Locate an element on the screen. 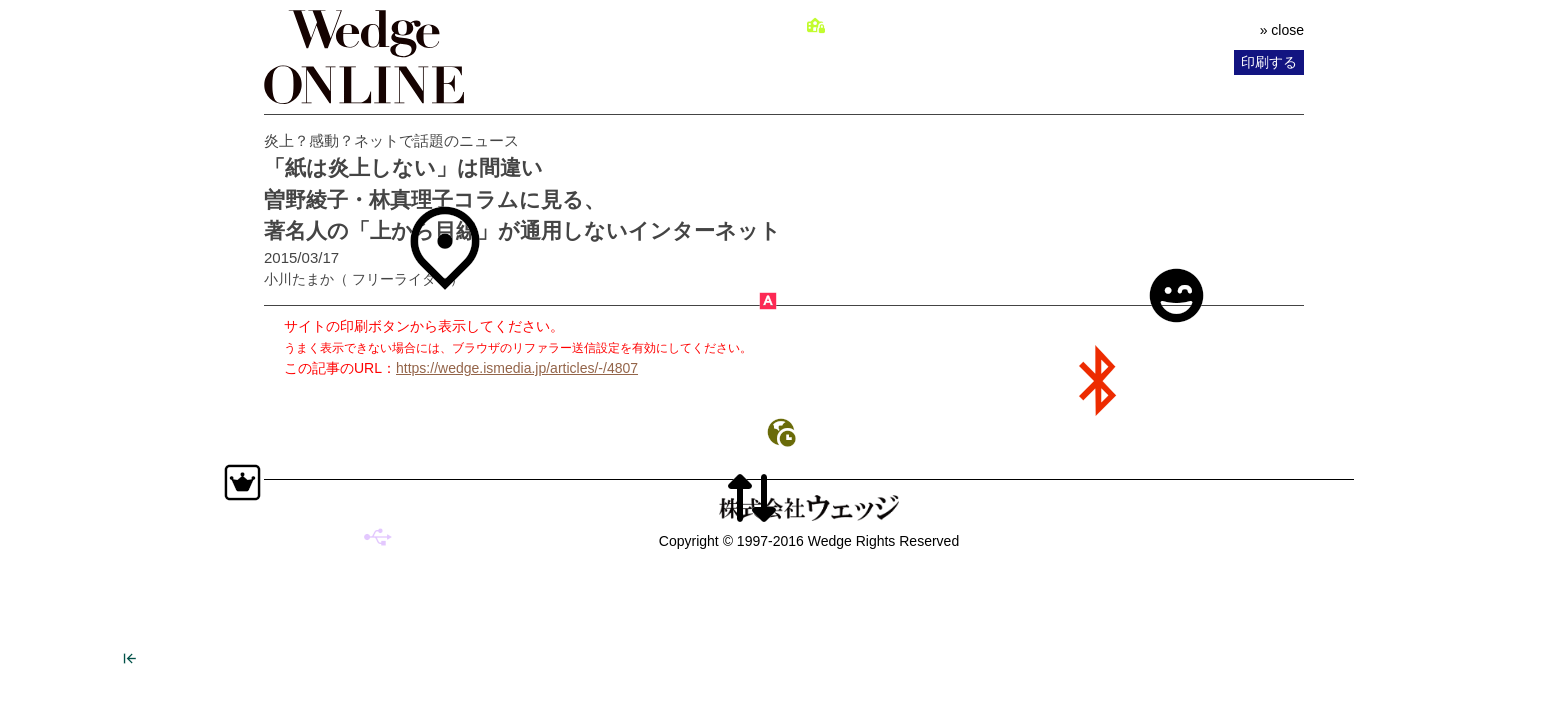 Image resolution: width=1568 pixels, height=720 pixels. add a playful or winking emoji reaction is located at coordinates (1176, 295).